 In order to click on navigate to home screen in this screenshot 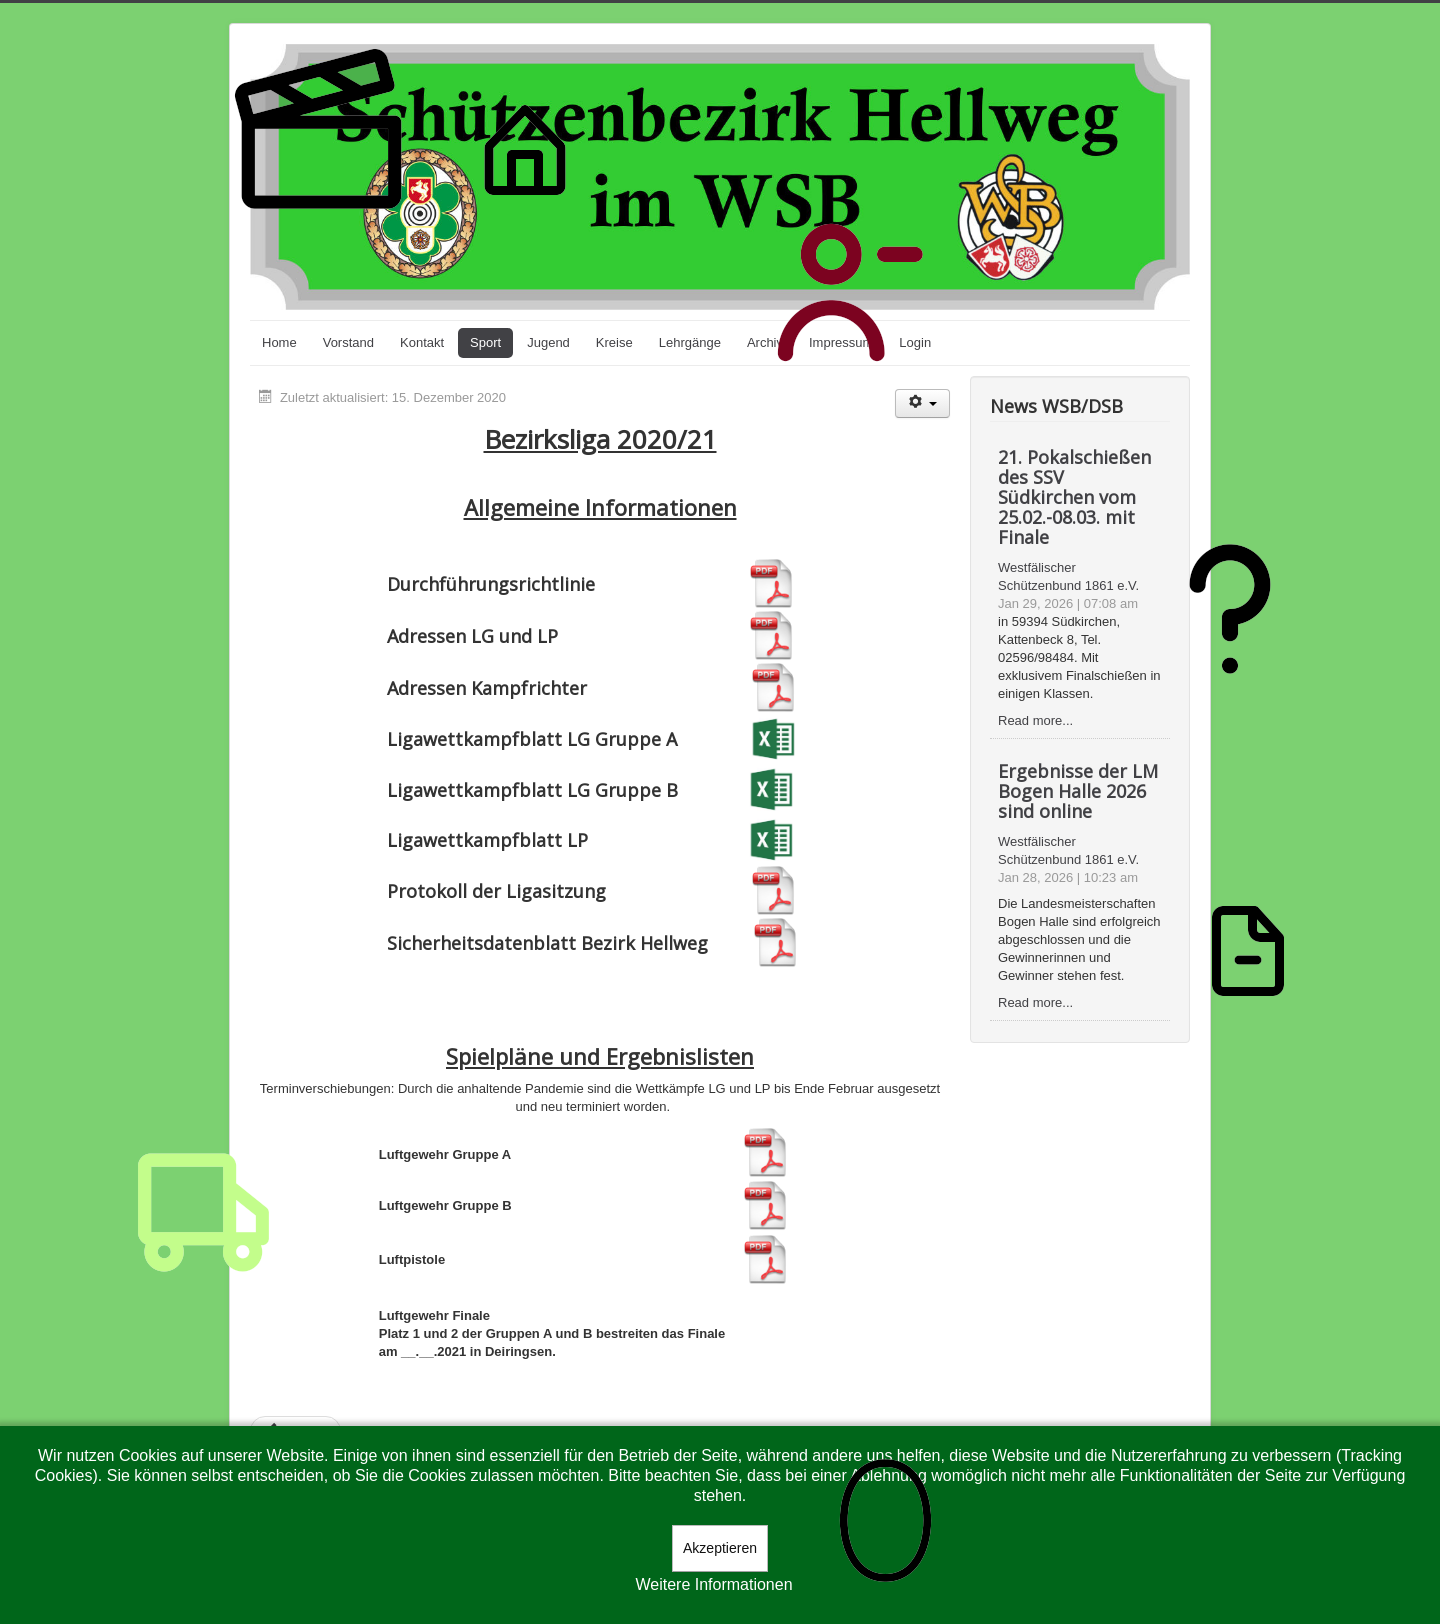, I will do `click(525, 150)`.